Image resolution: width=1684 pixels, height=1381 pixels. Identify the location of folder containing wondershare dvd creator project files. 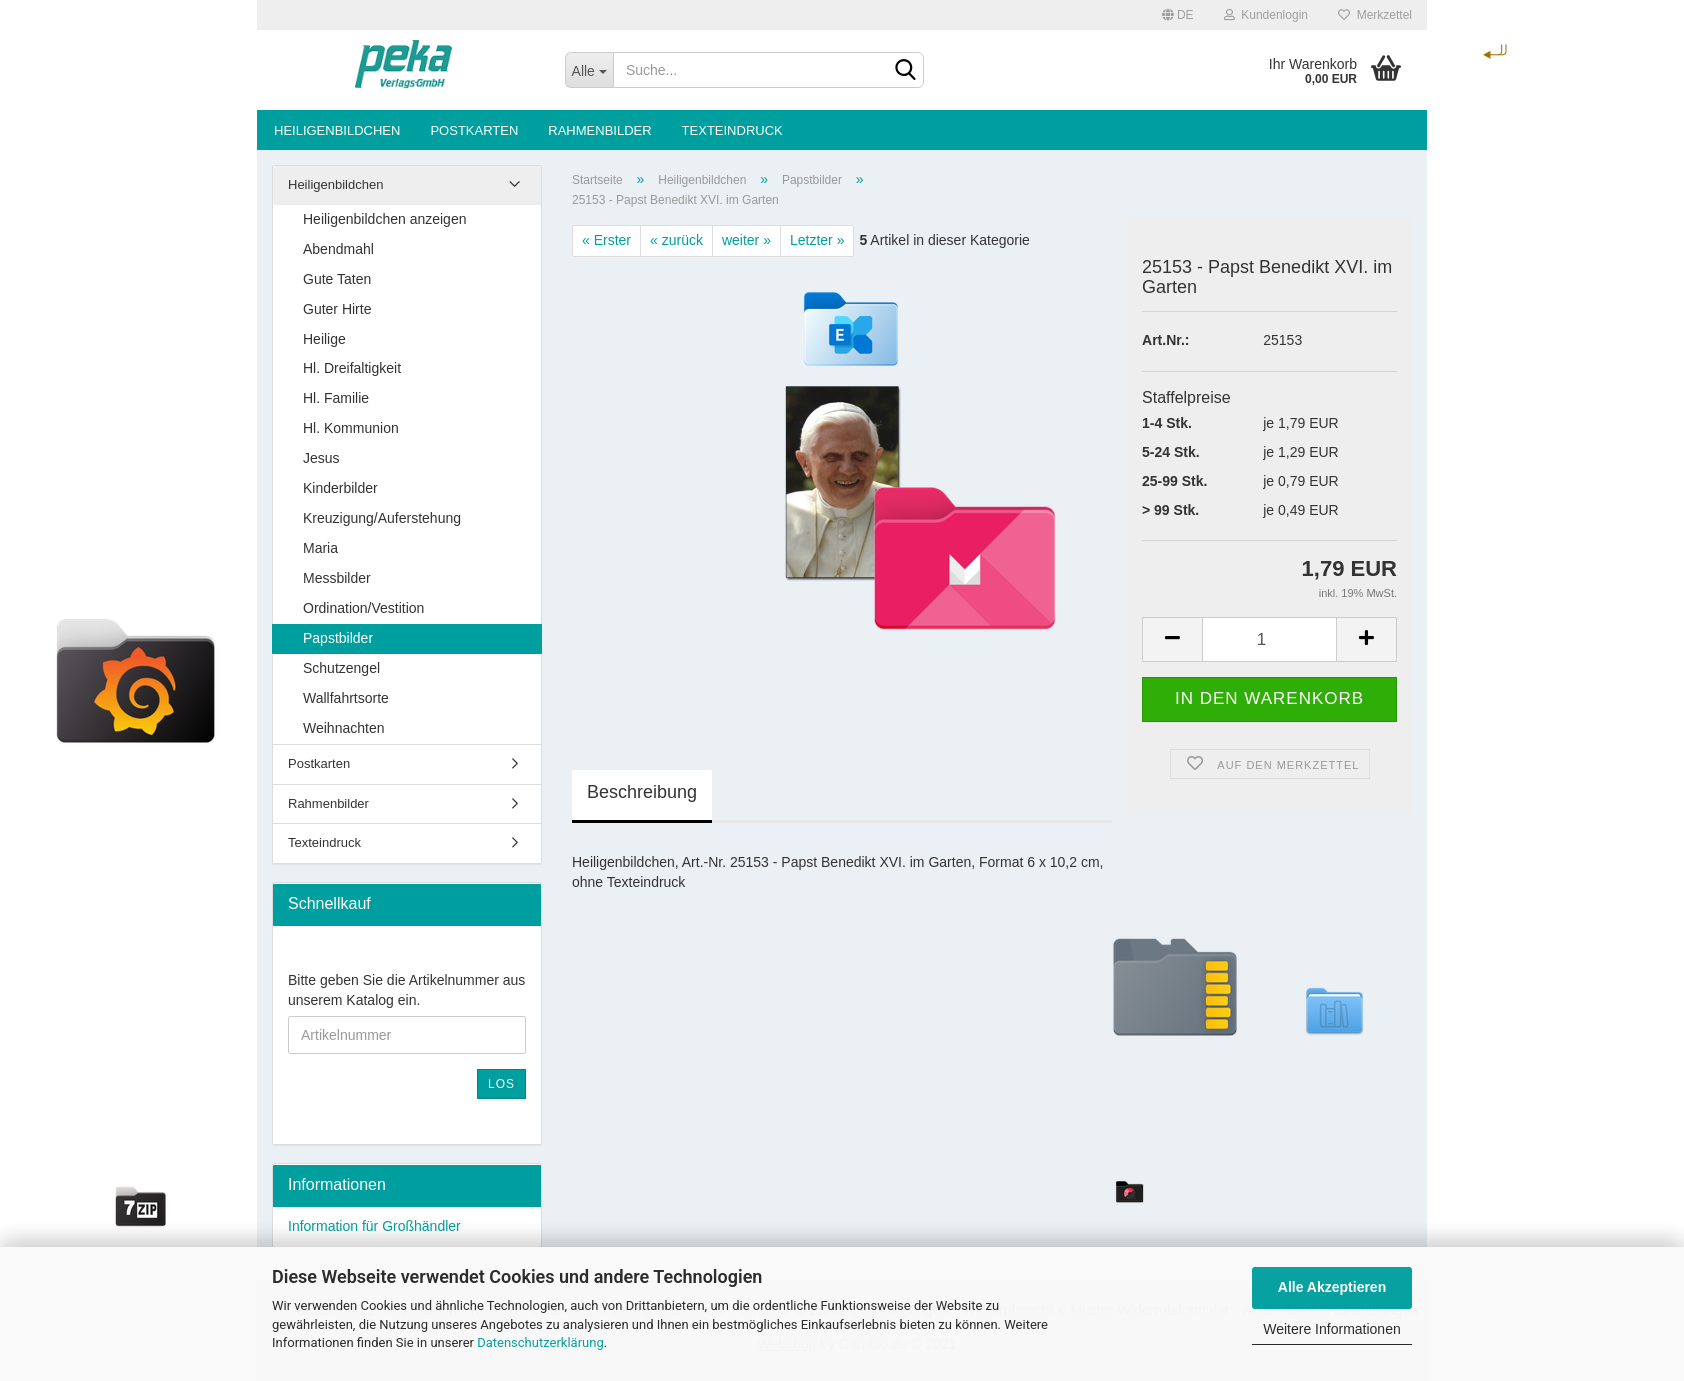
(1129, 1192).